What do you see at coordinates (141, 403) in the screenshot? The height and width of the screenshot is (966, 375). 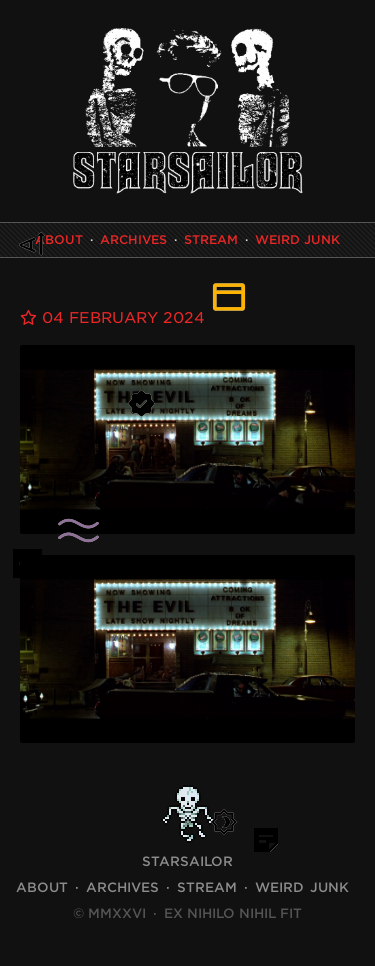 I see `indicates verified or authenticated status` at bounding box center [141, 403].